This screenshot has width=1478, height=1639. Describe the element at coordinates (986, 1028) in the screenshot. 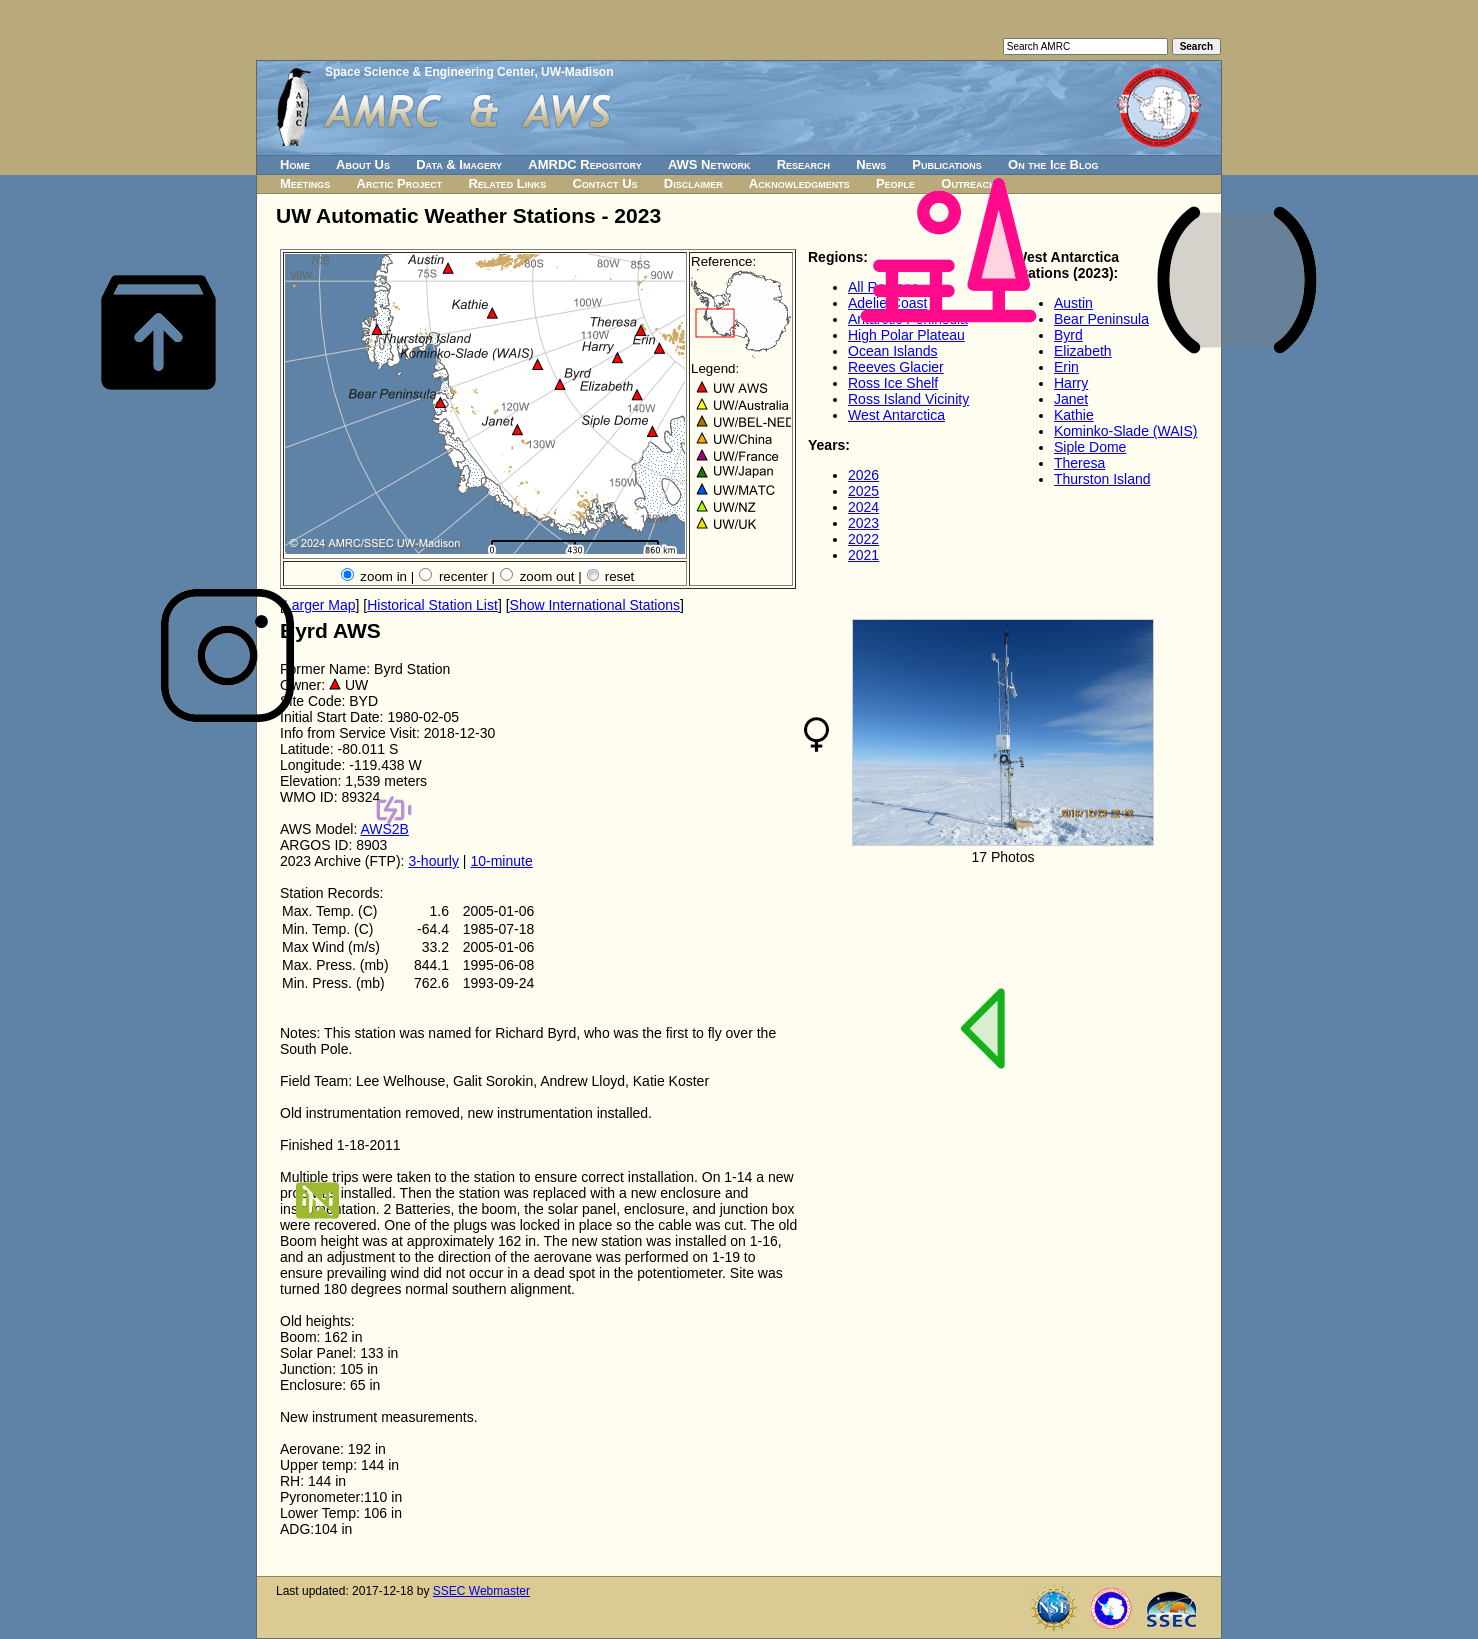

I see `go back to the previous screen` at that location.